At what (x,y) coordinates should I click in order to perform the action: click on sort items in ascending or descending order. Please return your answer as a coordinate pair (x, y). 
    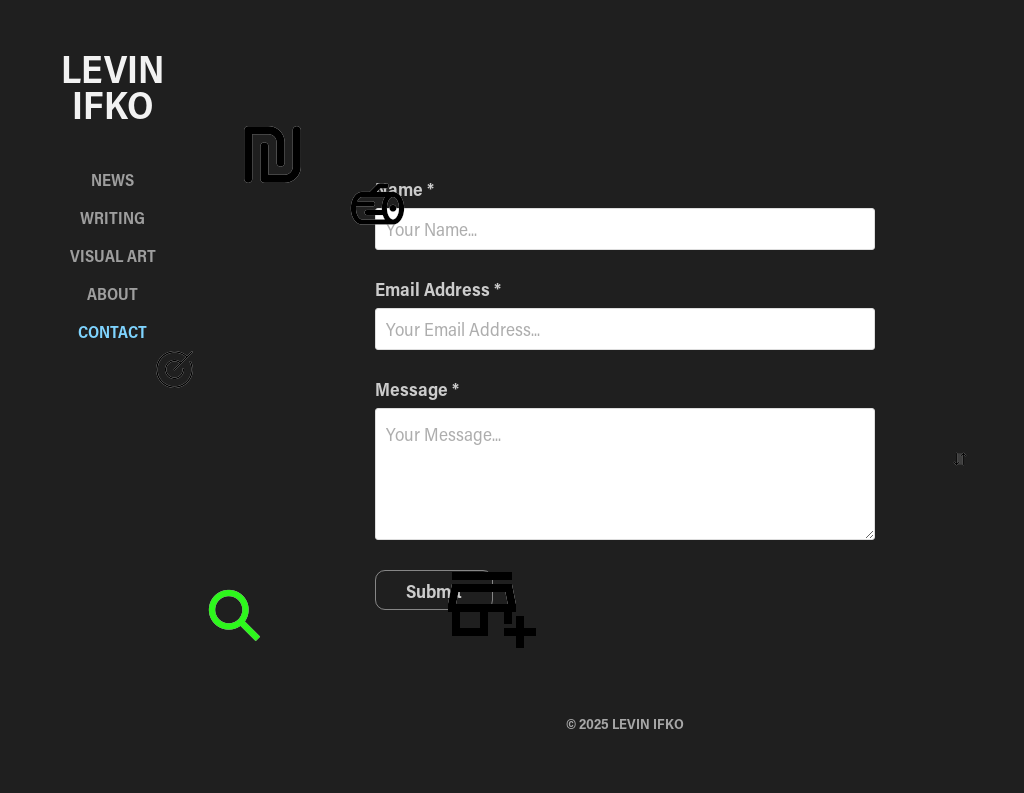
    Looking at the image, I should click on (960, 459).